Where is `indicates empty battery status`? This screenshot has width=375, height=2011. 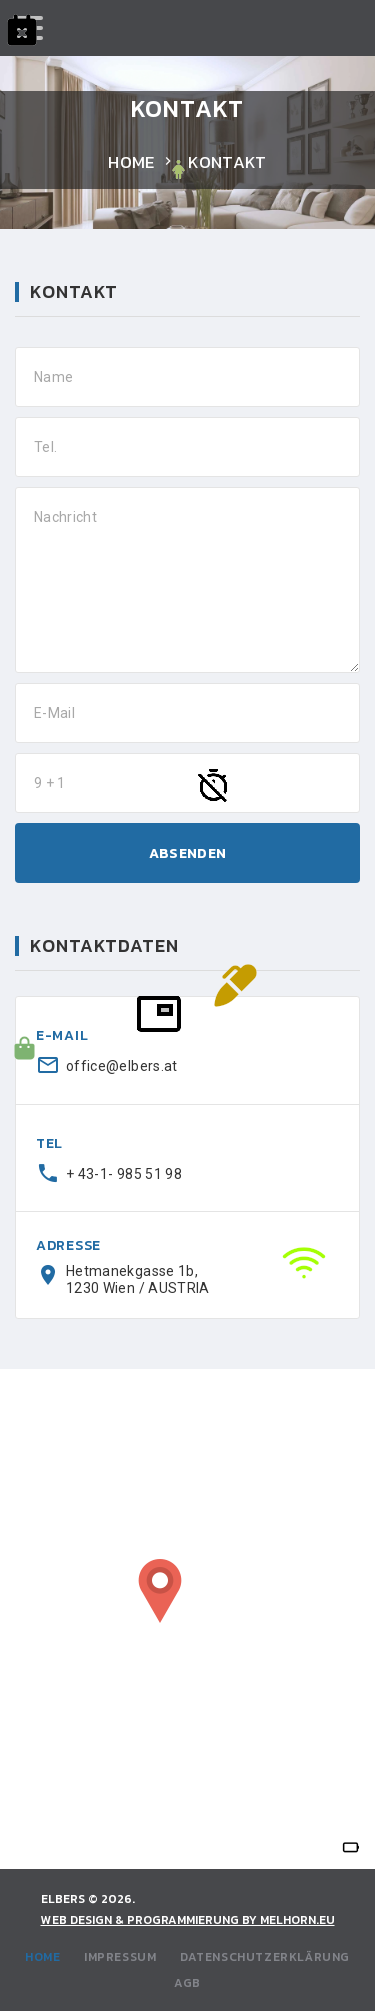 indicates empty battery status is located at coordinates (350, 1846).